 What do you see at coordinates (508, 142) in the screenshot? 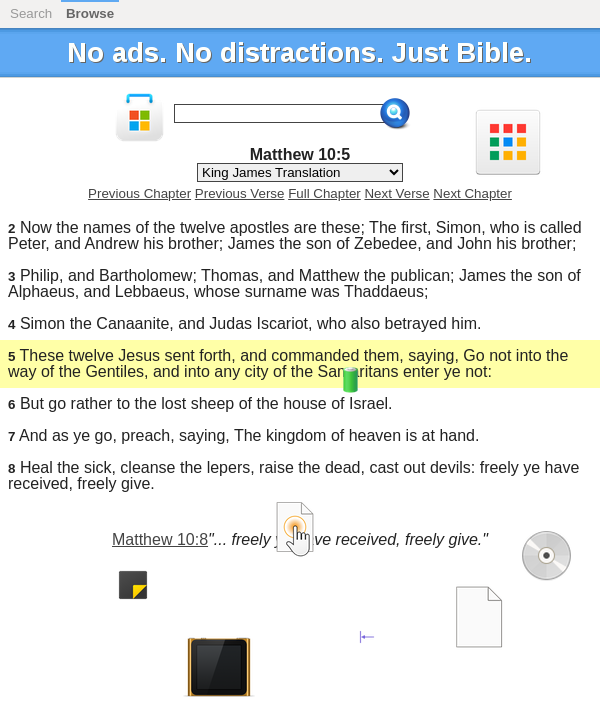
I see `open color palette or theme settings` at bounding box center [508, 142].